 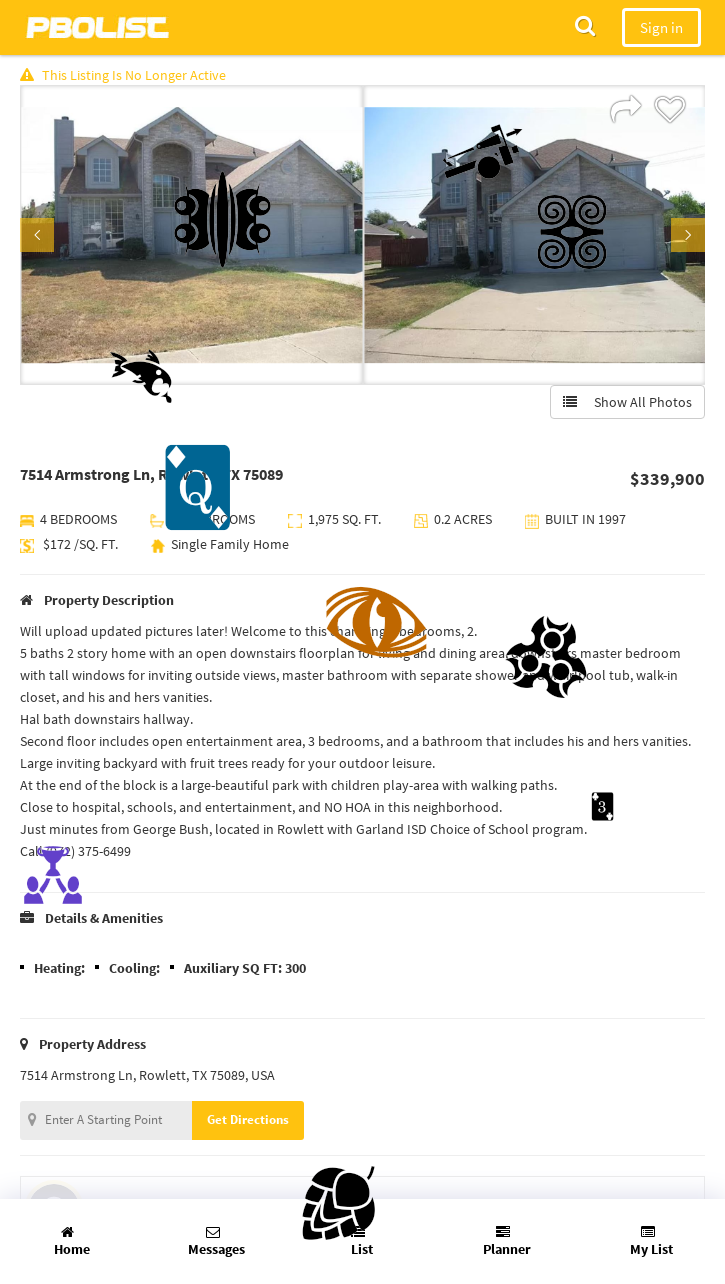 I want to click on dwennimmen adinkra symbol representing humility and strength, so click(x=572, y=232).